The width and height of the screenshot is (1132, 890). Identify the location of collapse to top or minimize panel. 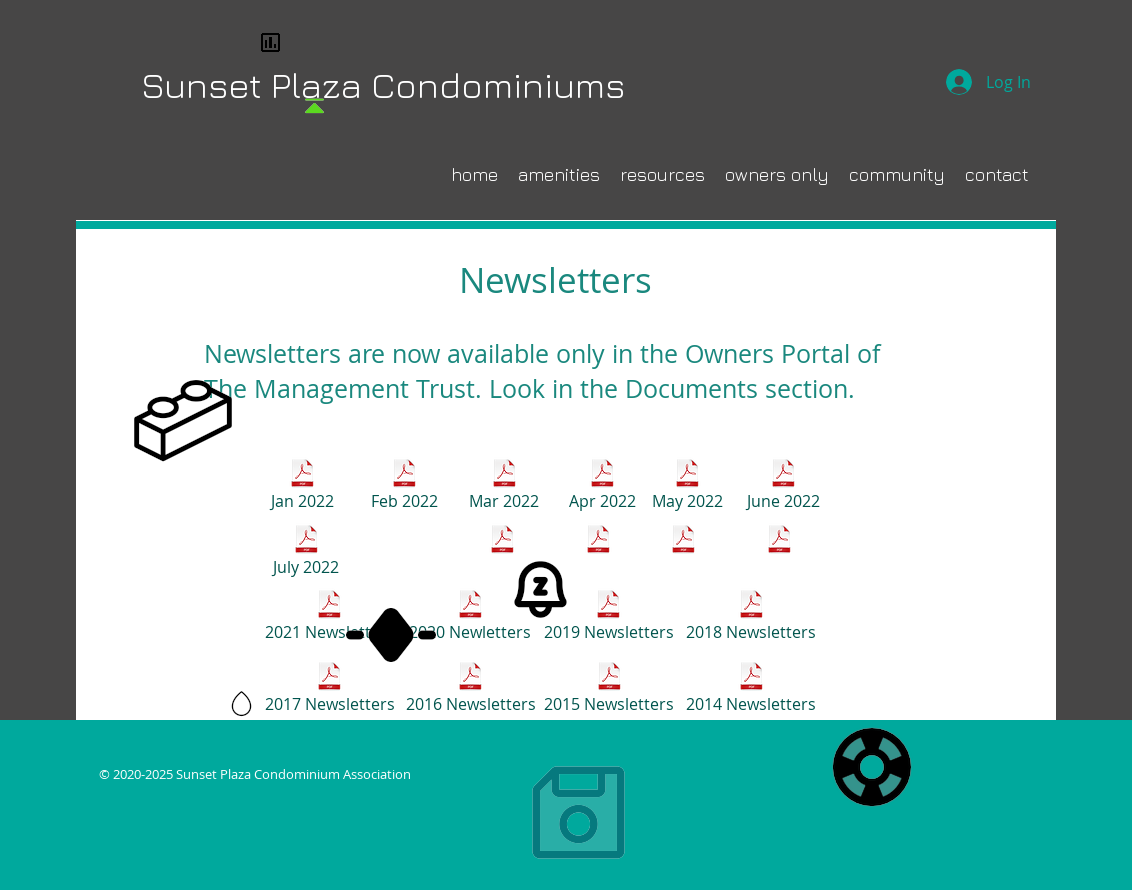
(314, 105).